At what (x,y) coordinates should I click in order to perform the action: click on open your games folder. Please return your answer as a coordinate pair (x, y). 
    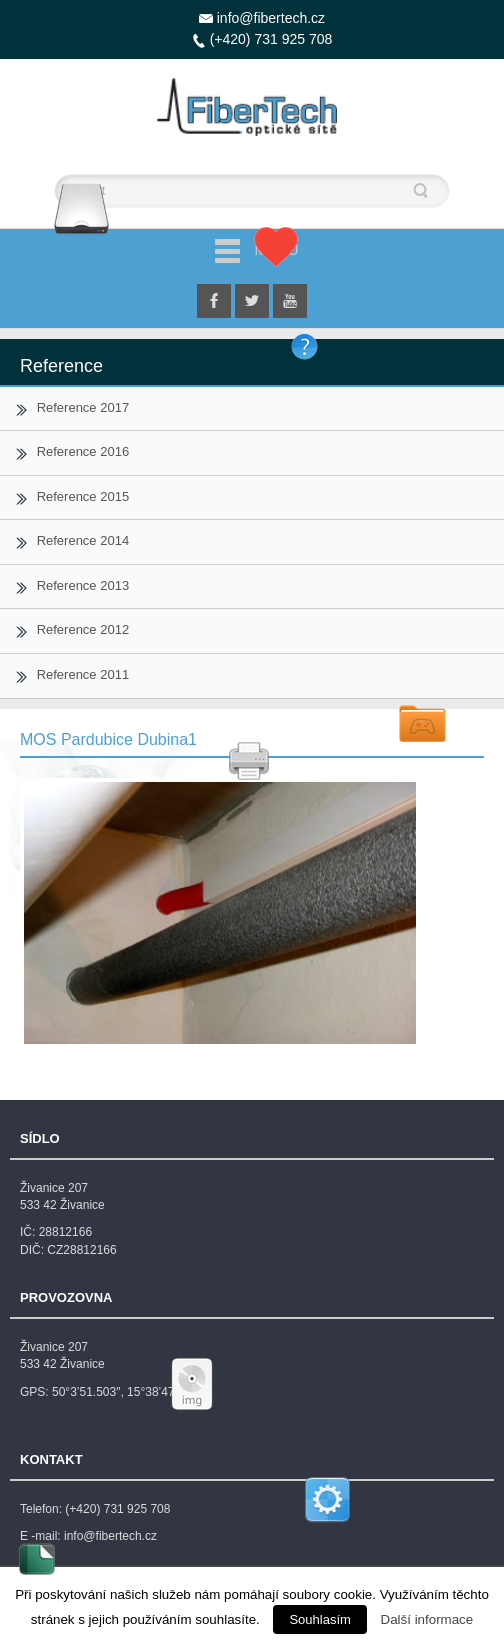
    Looking at the image, I should click on (422, 723).